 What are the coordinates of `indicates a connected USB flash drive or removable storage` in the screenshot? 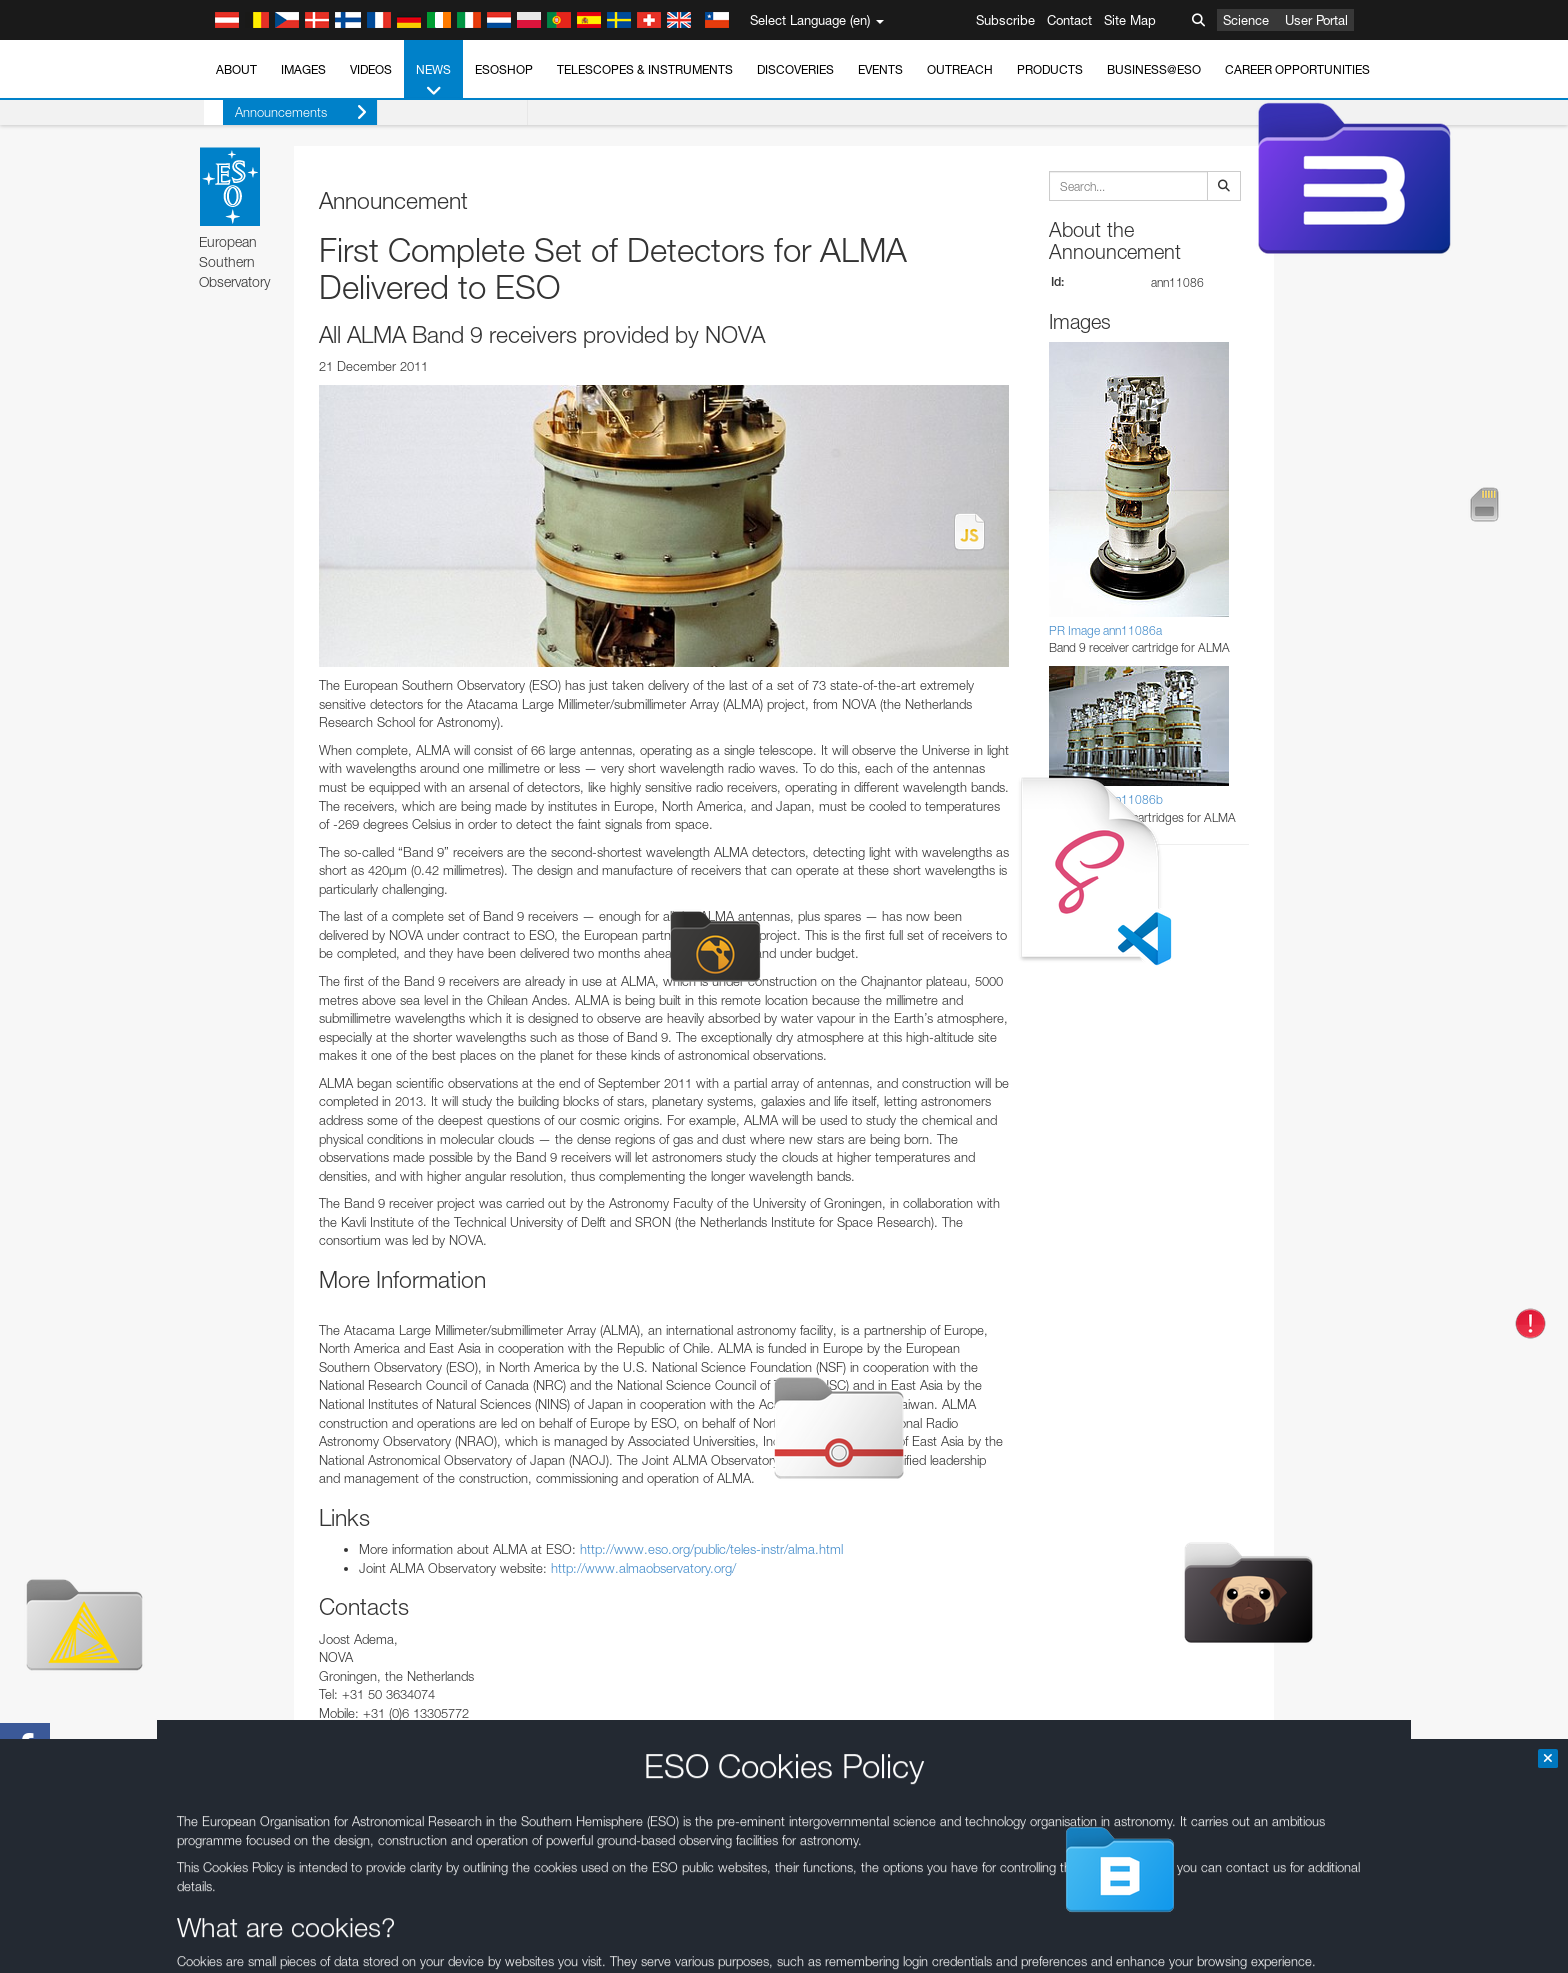 It's located at (1484, 504).